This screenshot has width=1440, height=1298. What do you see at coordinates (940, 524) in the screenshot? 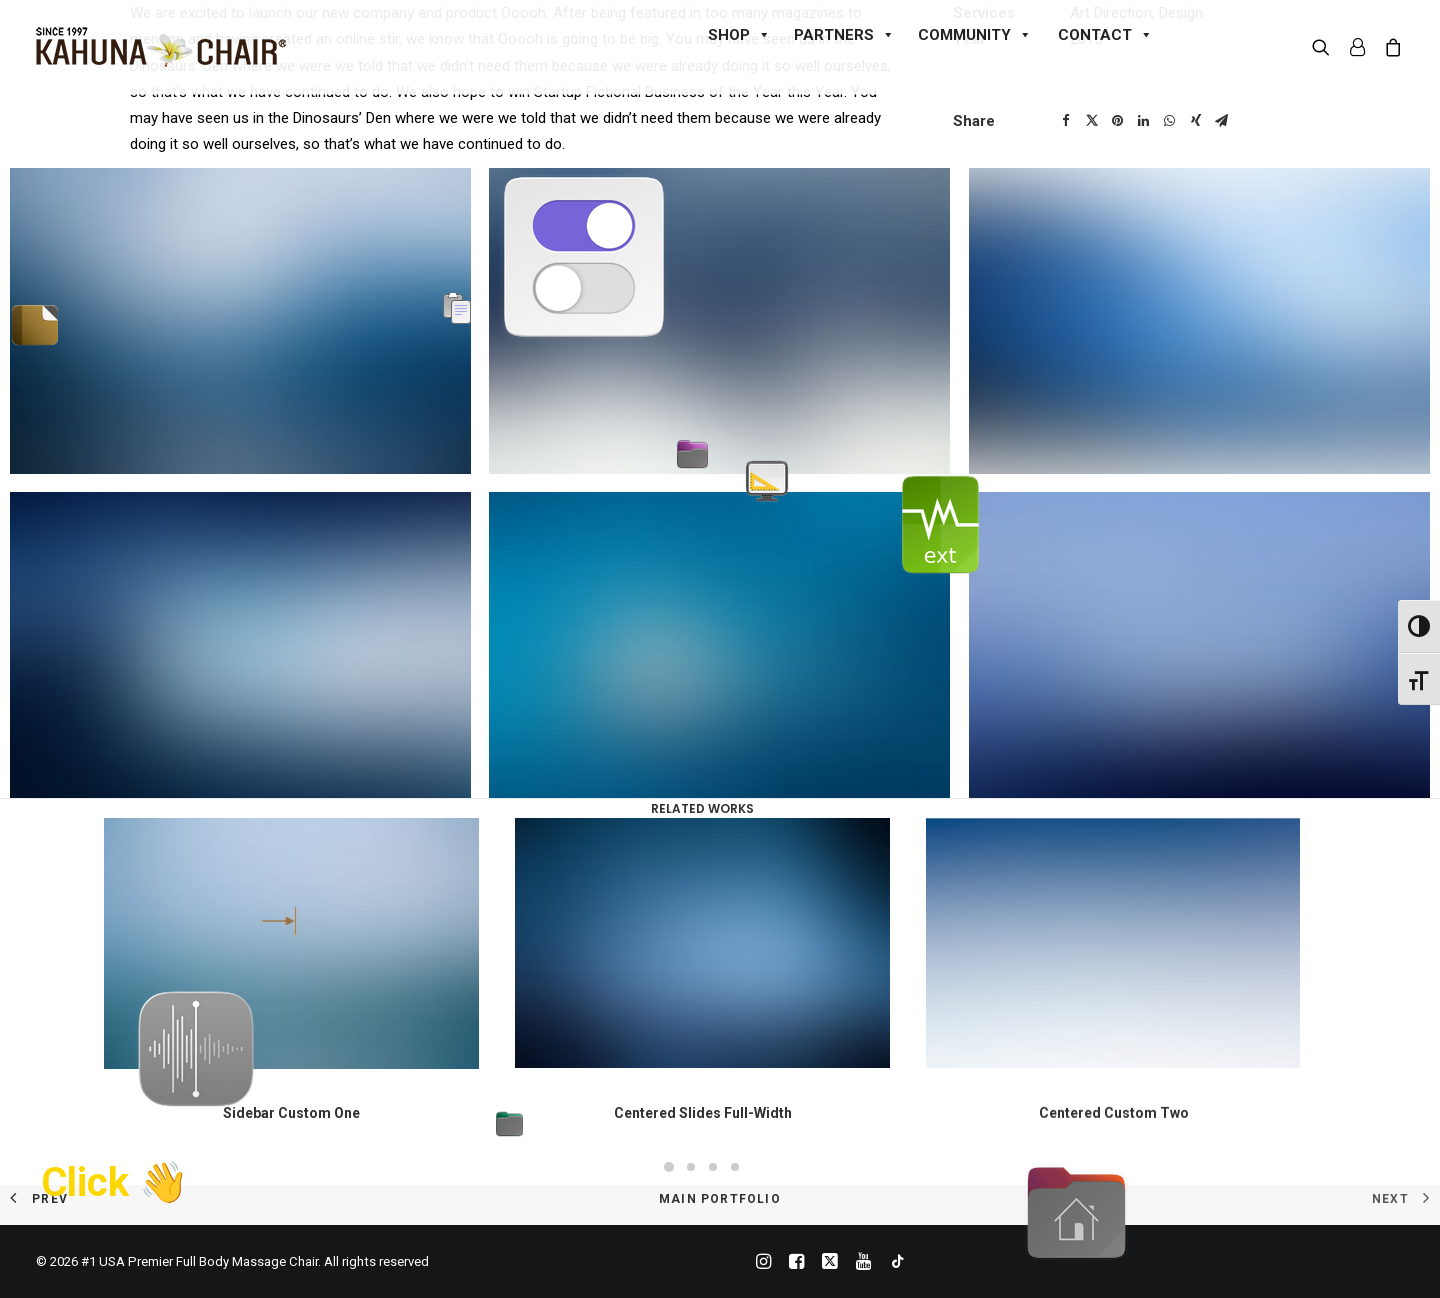
I see `virtualbox extension pack file` at bounding box center [940, 524].